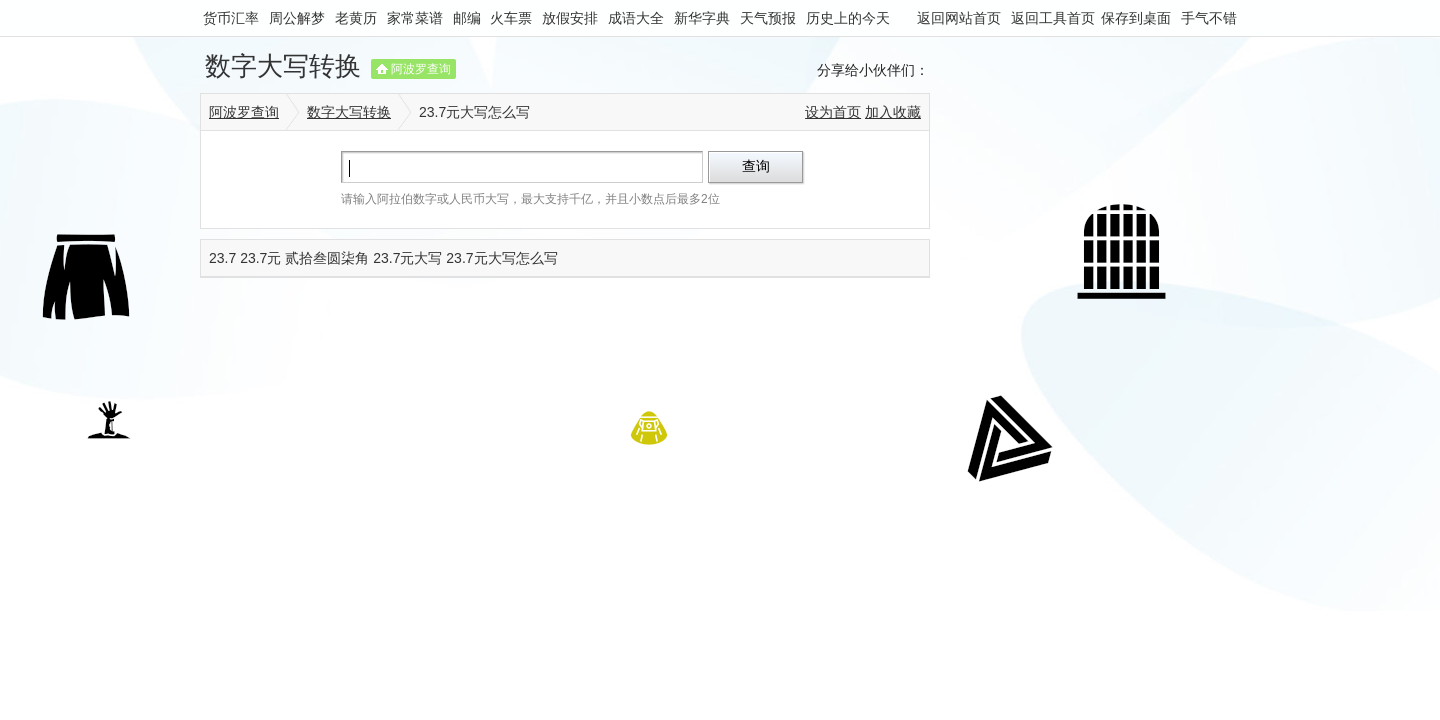  I want to click on activate necromancer ability, so click(109, 417).